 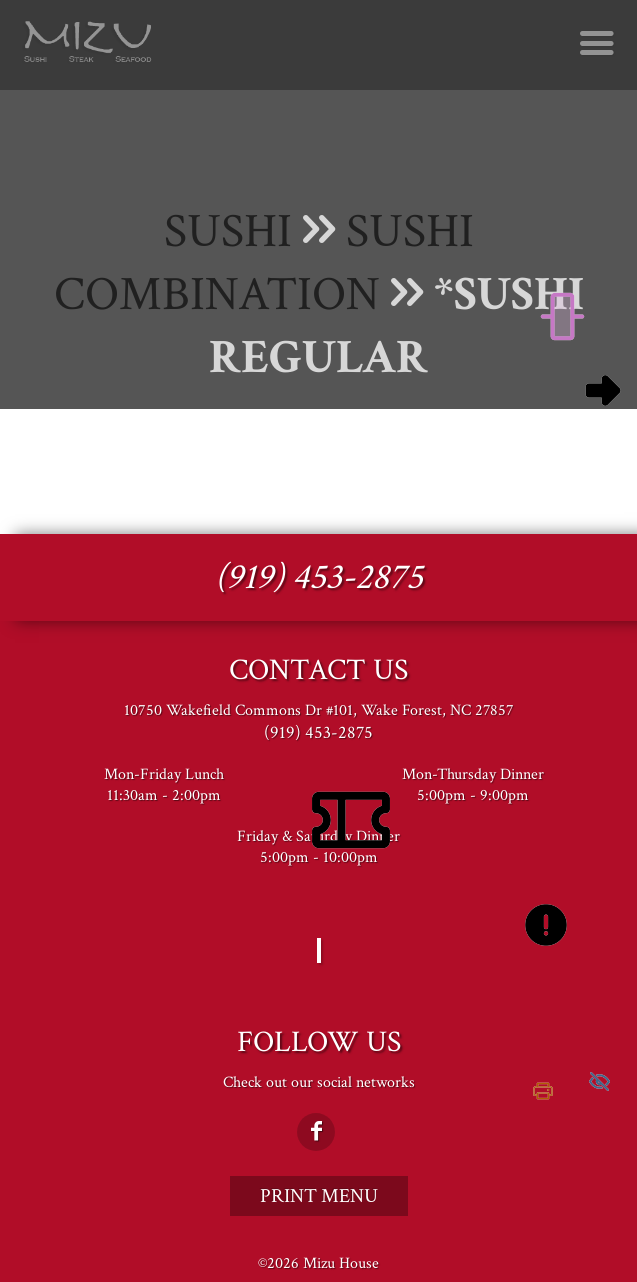 I want to click on align object to vertical center, so click(x=562, y=316).